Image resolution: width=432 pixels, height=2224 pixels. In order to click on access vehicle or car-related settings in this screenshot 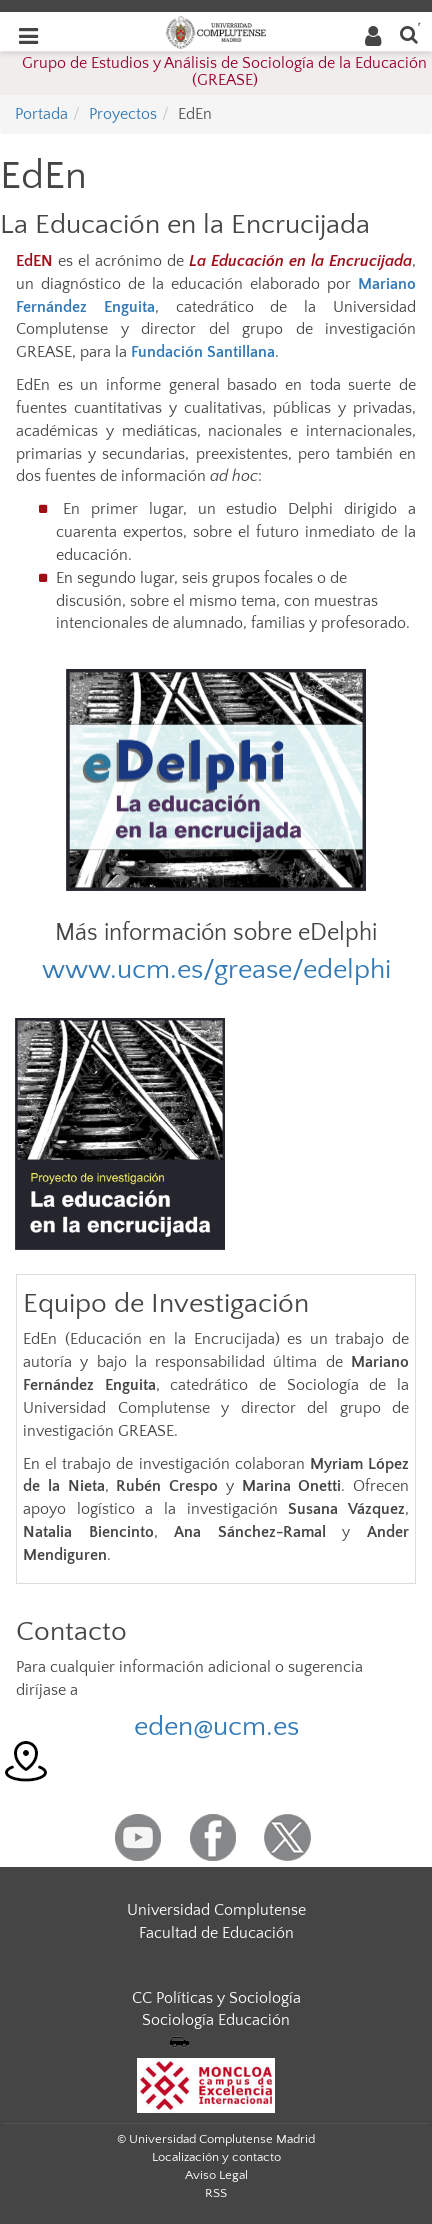, I will do `click(179, 2041)`.